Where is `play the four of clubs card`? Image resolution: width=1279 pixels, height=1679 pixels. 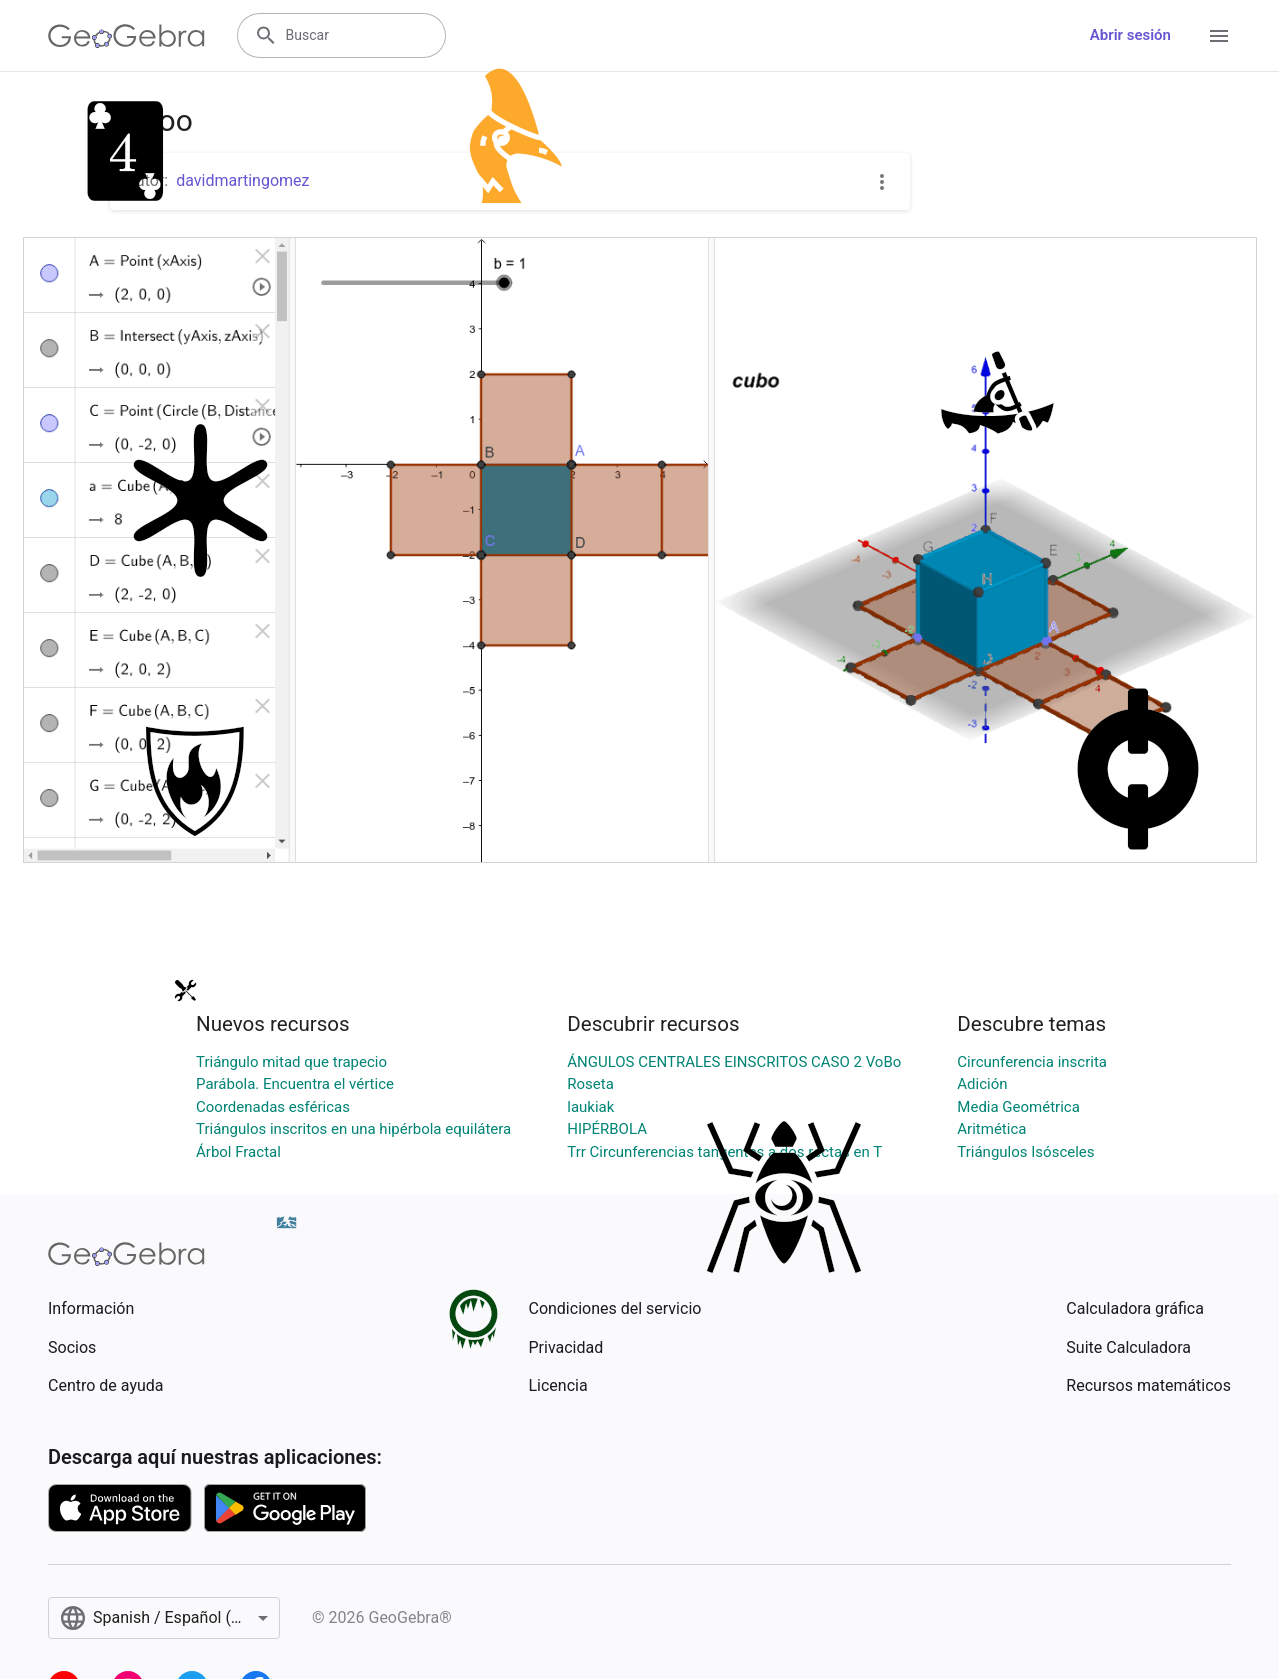 play the four of clubs card is located at coordinates (125, 151).